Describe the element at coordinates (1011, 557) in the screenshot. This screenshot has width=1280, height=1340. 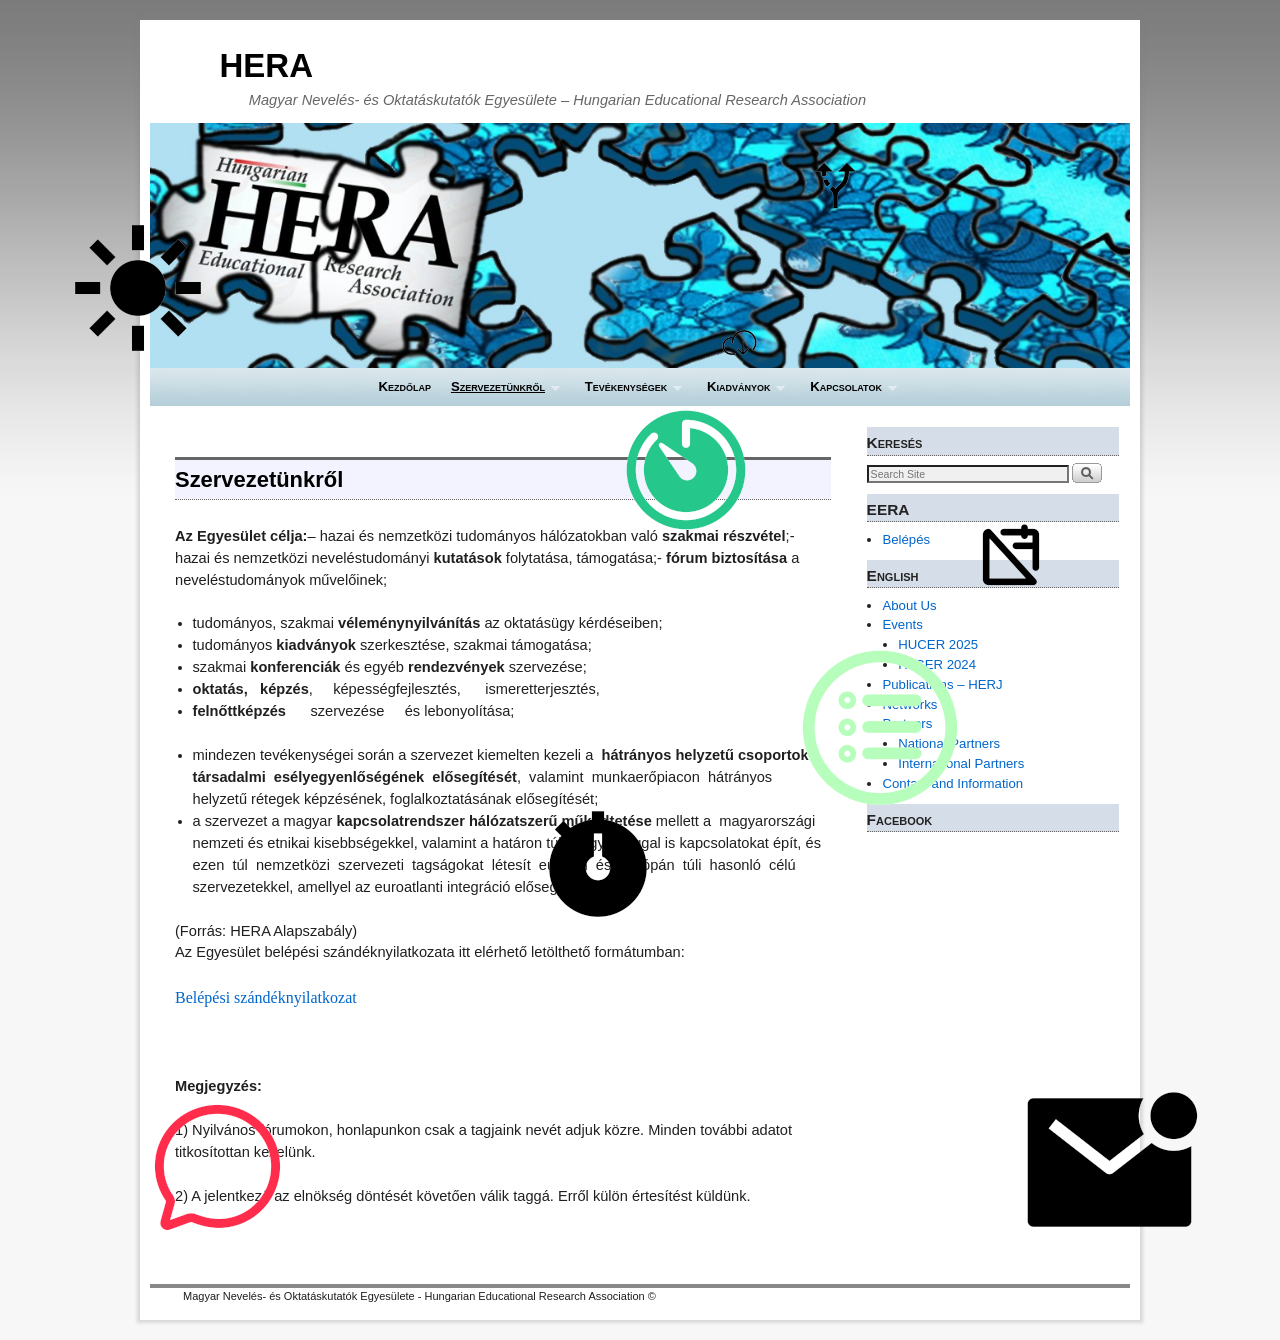
I see `indicates calendar or scheduling is disabled` at that location.